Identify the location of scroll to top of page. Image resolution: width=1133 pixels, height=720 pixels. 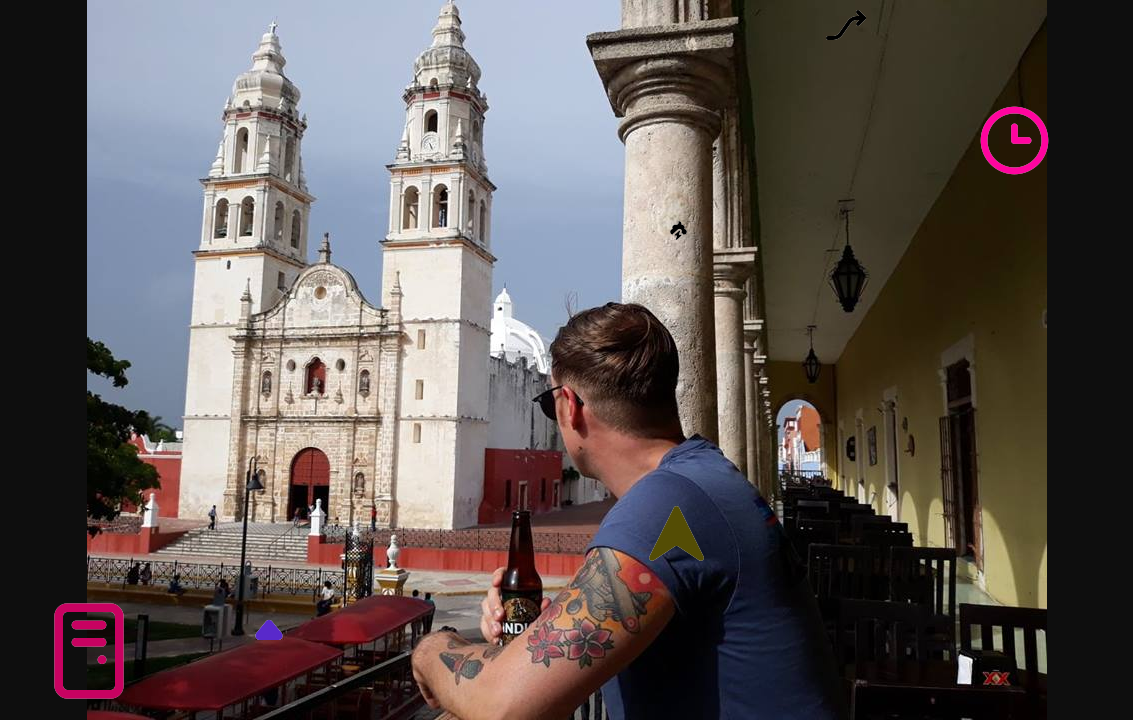
(269, 631).